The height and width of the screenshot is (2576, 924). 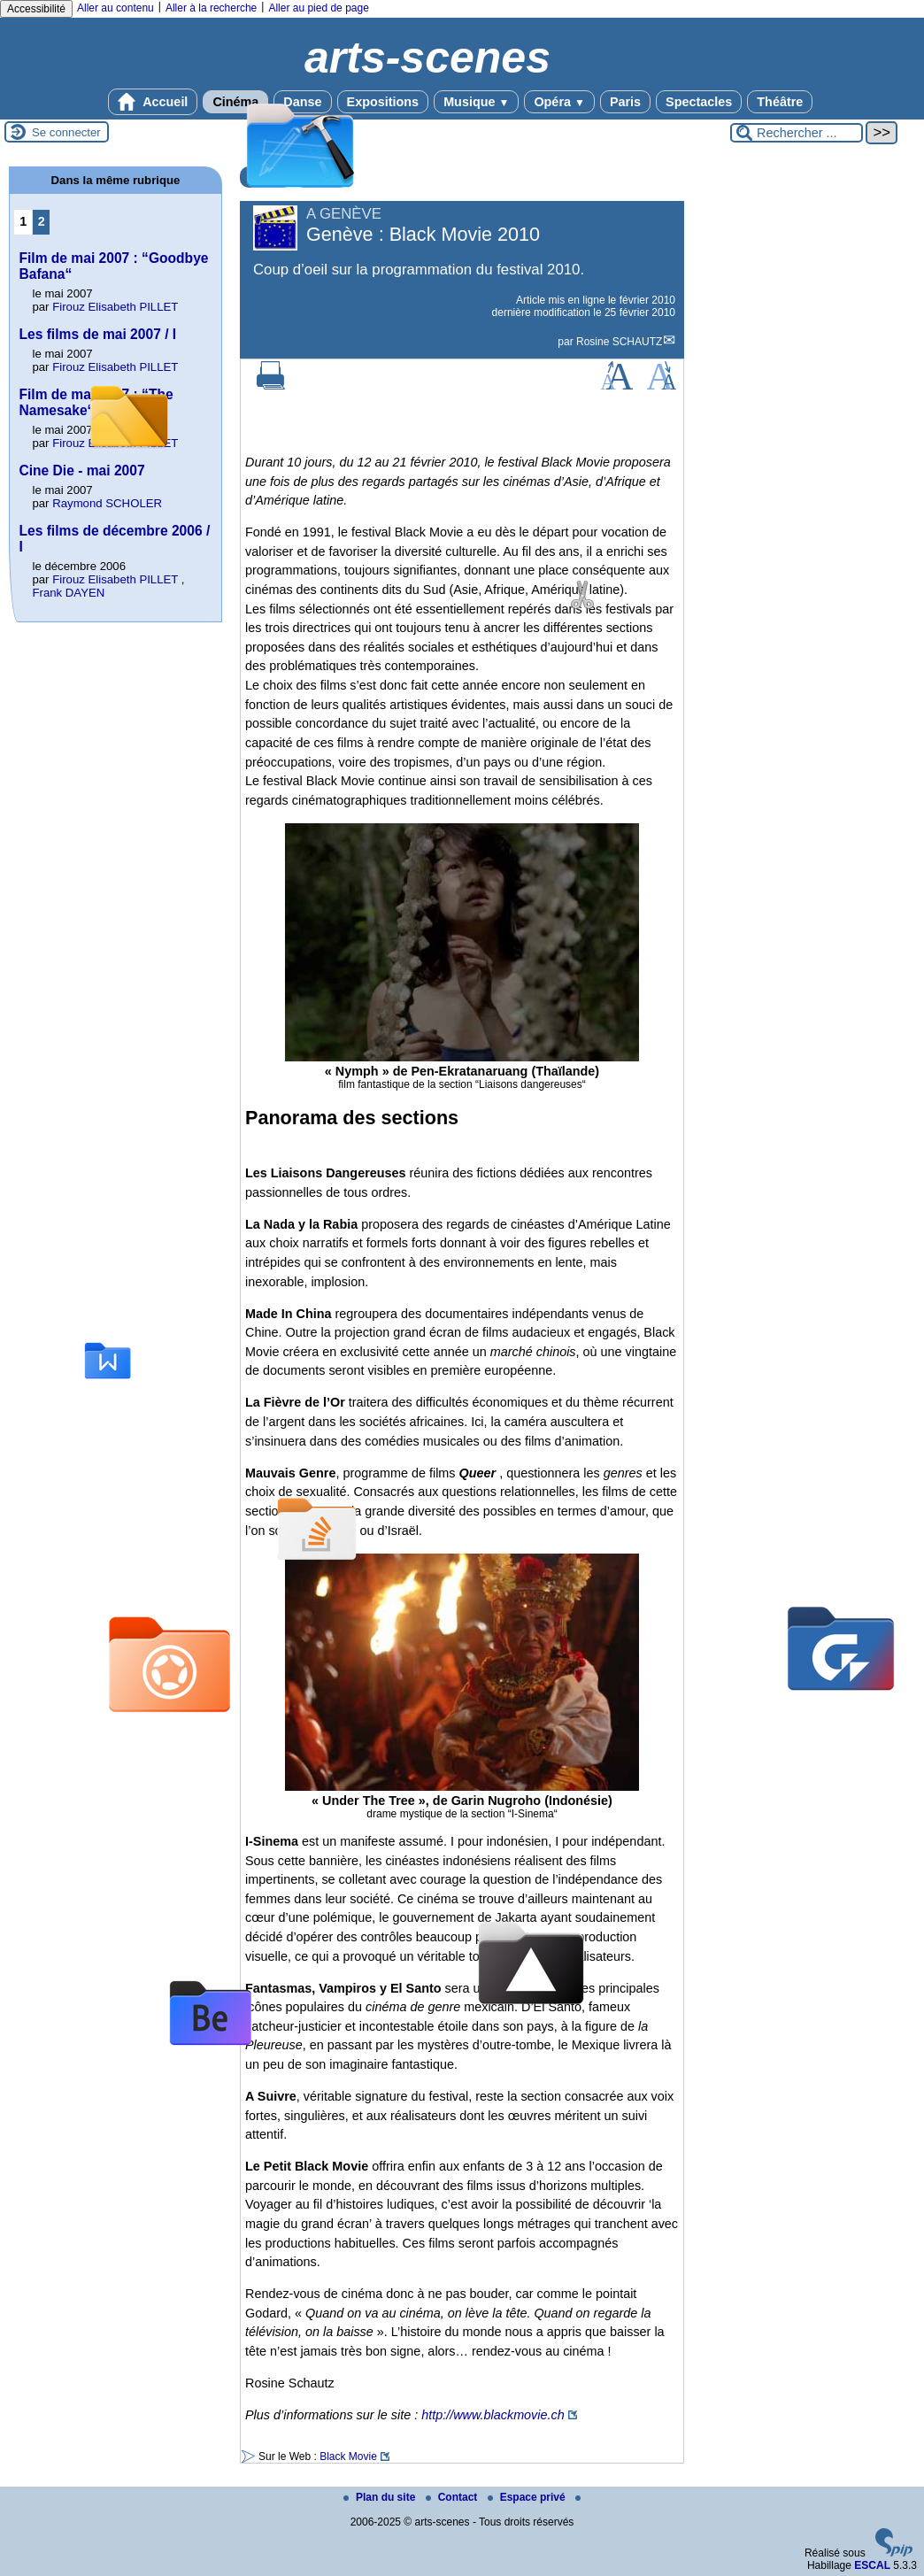 What do you see at coordinates (582, 595) in the screenshot?
I see `cut selected content to clipboard` at bounding box center [582, 595].